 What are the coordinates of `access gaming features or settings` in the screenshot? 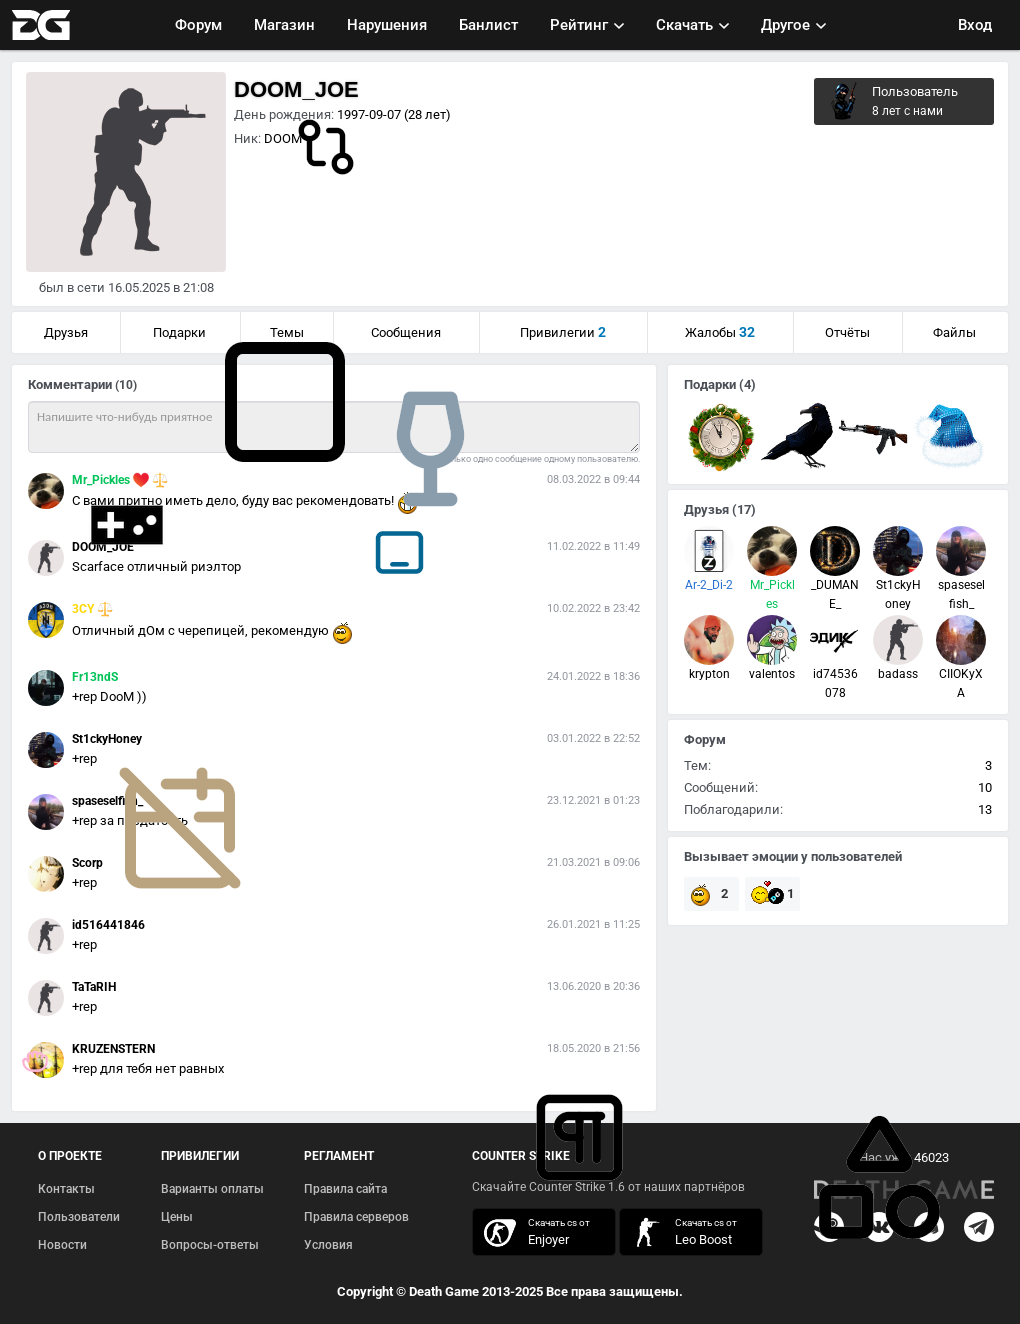 It's located at (127, 525).